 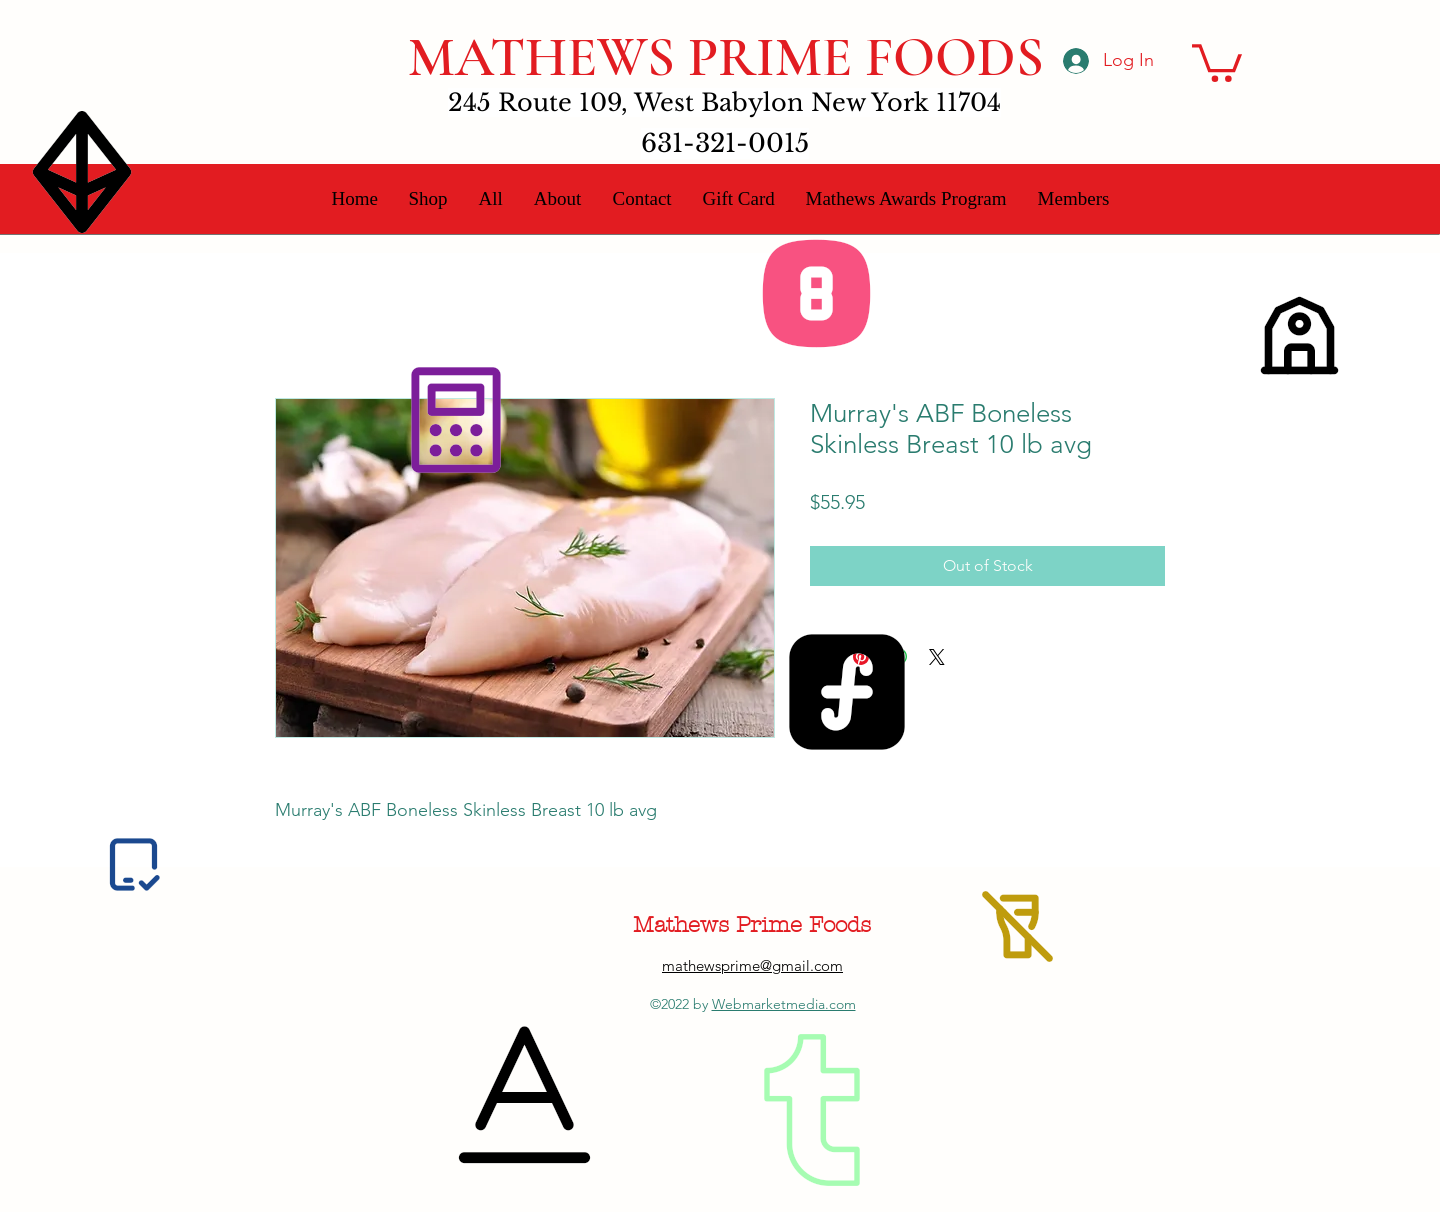 I want to click on underline selected text, so click(x=524, y=1097).